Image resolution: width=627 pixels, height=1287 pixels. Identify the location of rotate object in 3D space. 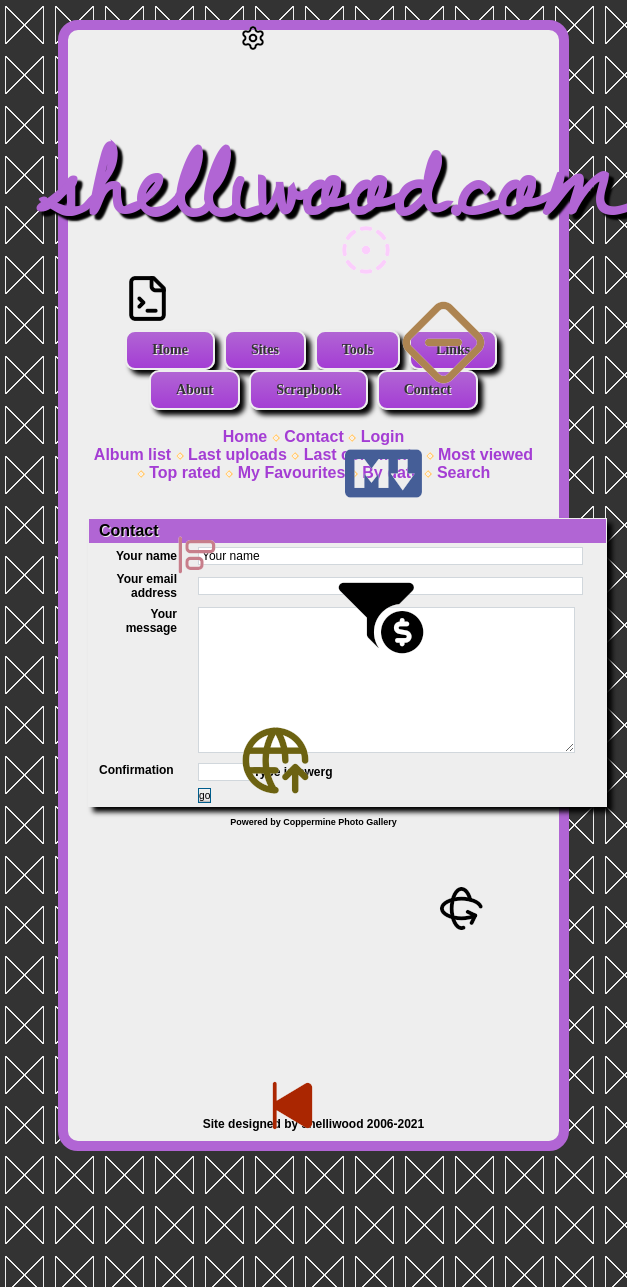
(461, 908).